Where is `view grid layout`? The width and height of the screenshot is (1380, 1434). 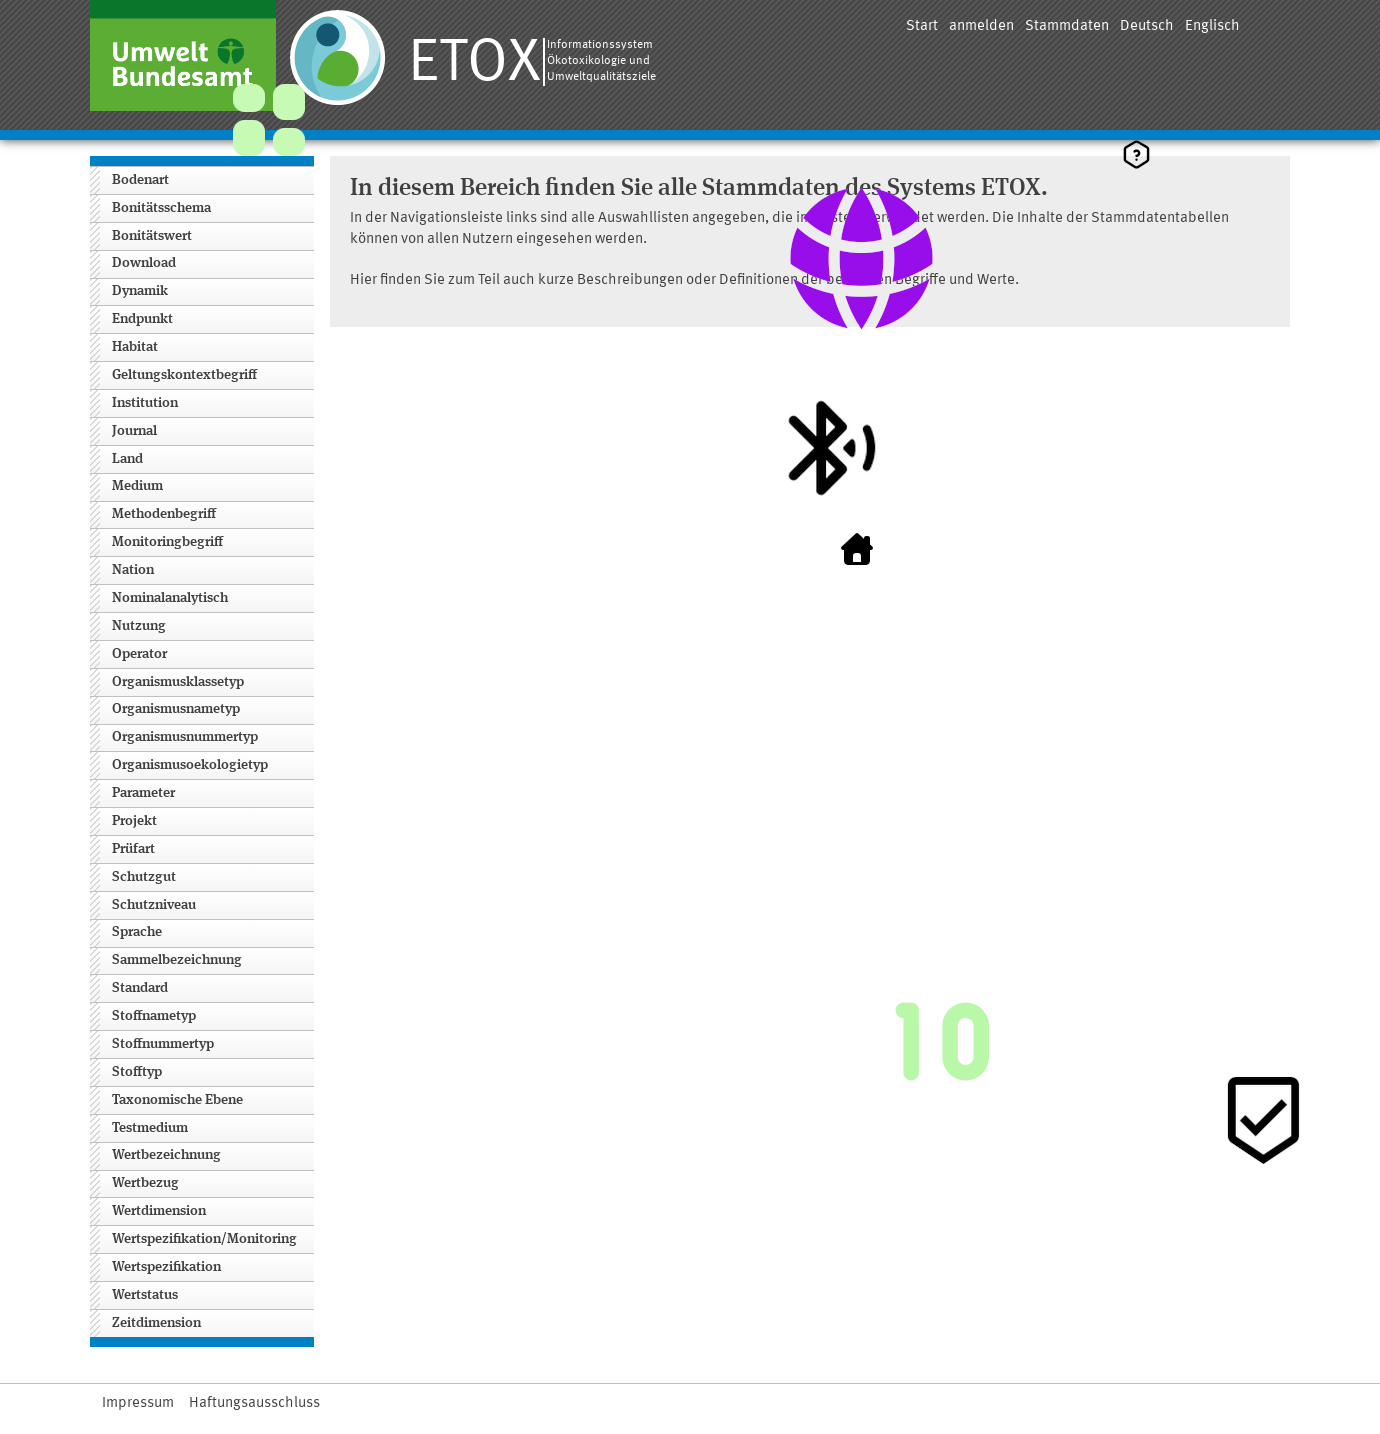 view grid layout is located at coordinates (269, 120).